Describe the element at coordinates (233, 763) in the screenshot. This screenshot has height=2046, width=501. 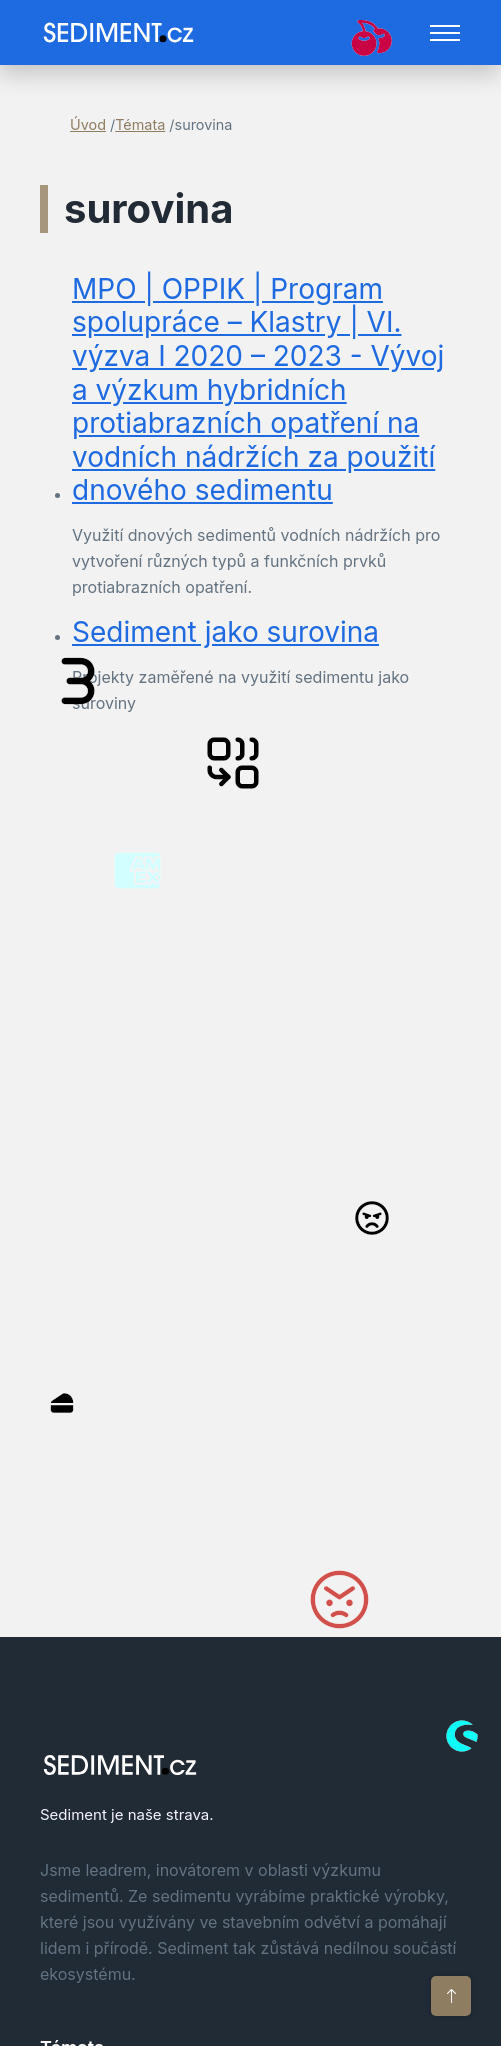
I see `merge or combine selected items` at that location.